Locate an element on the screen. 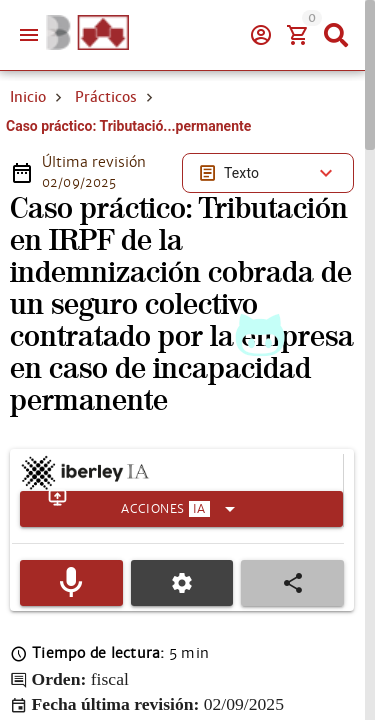 Image resolution: width=375 pixels, height=720 pixels. view GitHub profile or repository is located at coordinates (260, 335).